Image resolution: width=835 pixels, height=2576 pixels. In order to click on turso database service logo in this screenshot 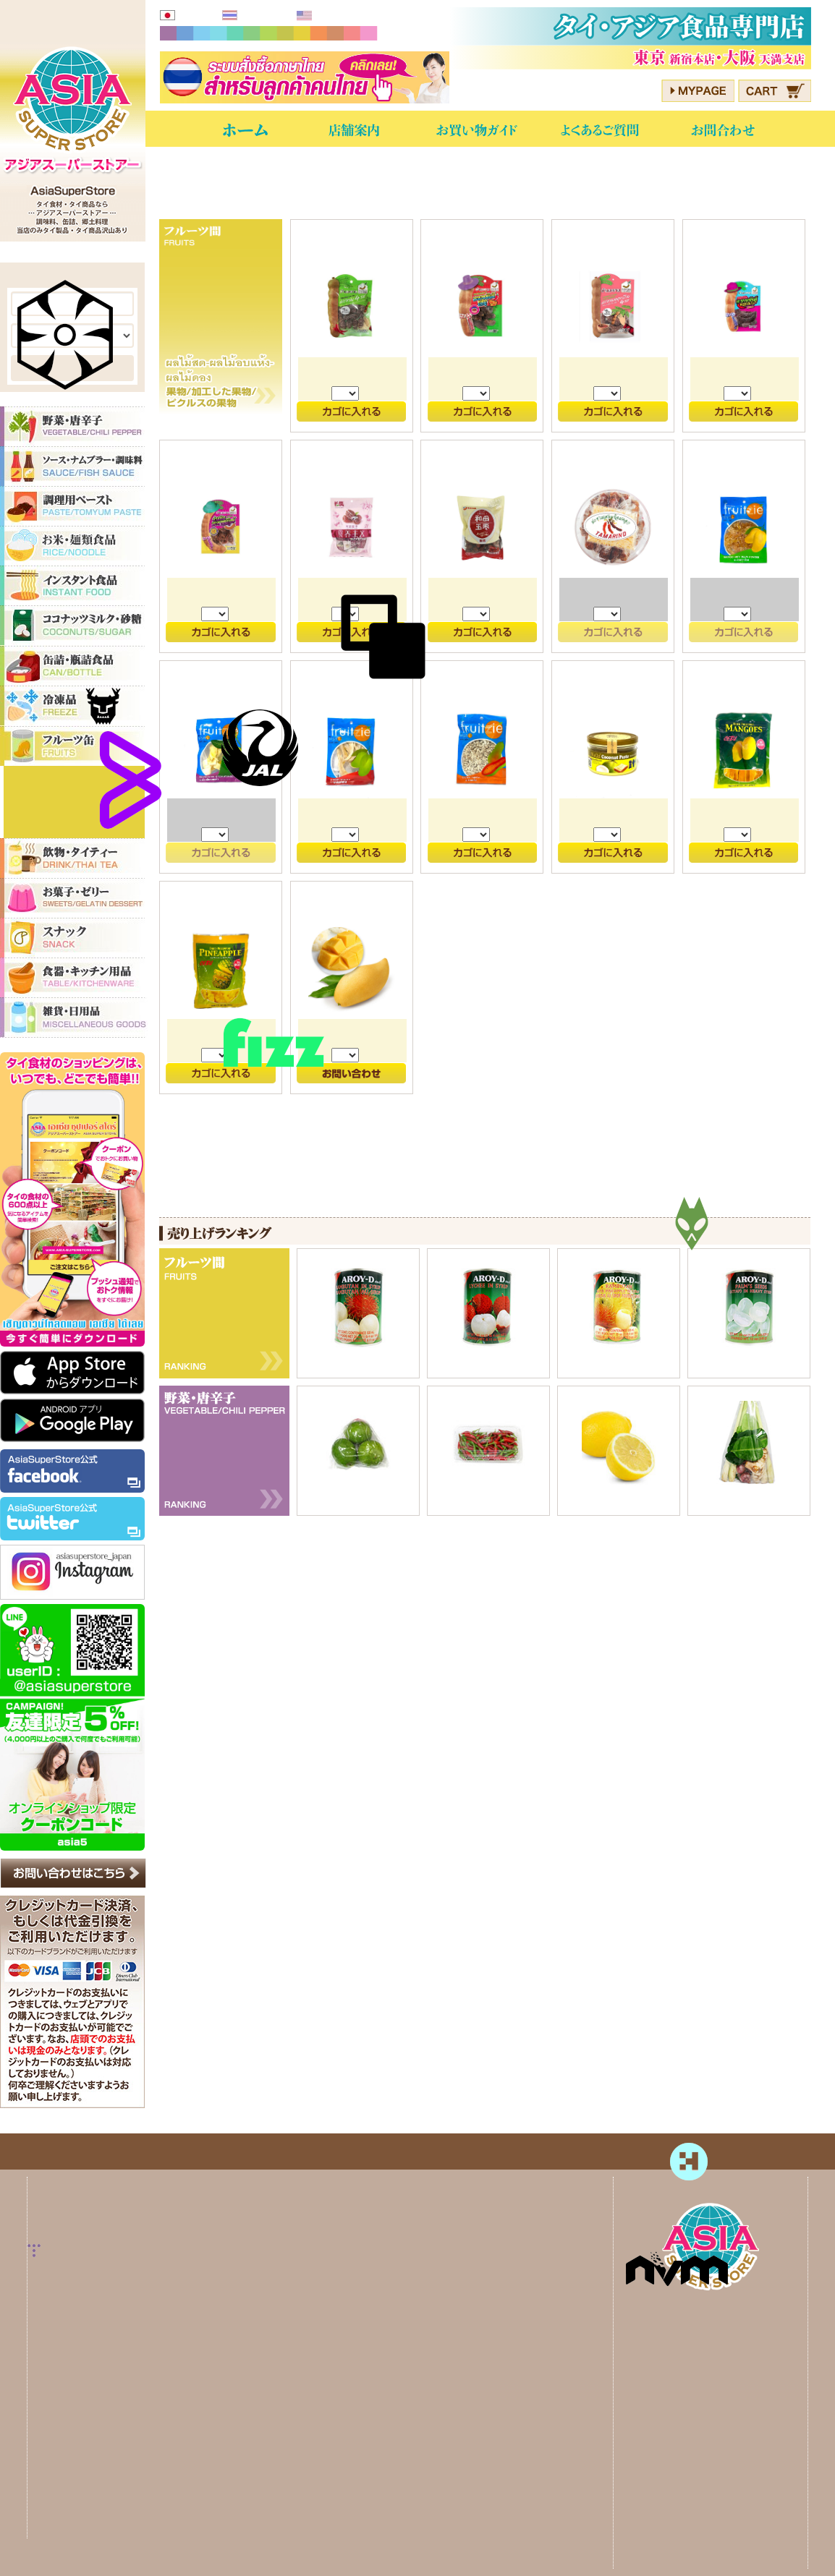, I will do `click(103, 706)`.